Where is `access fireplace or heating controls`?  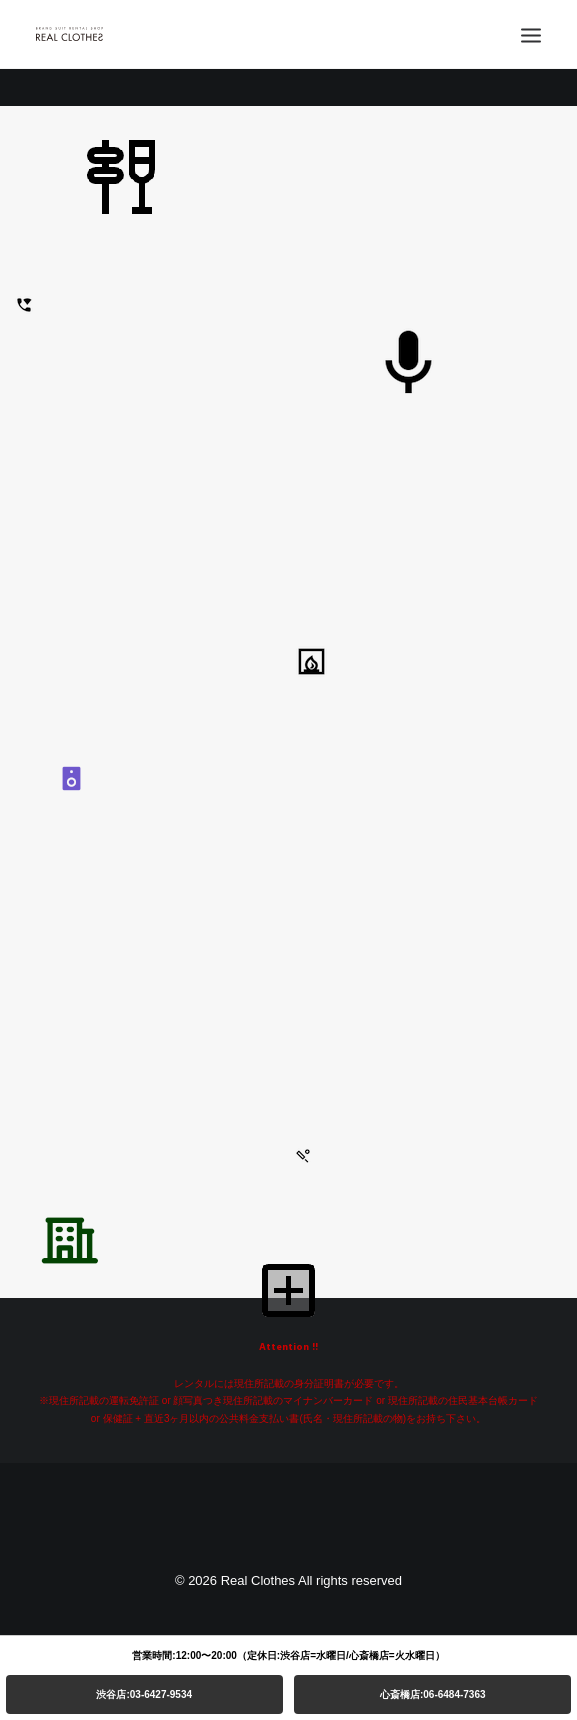
access fireplace or heating controls is located at coordinates (311, 661).